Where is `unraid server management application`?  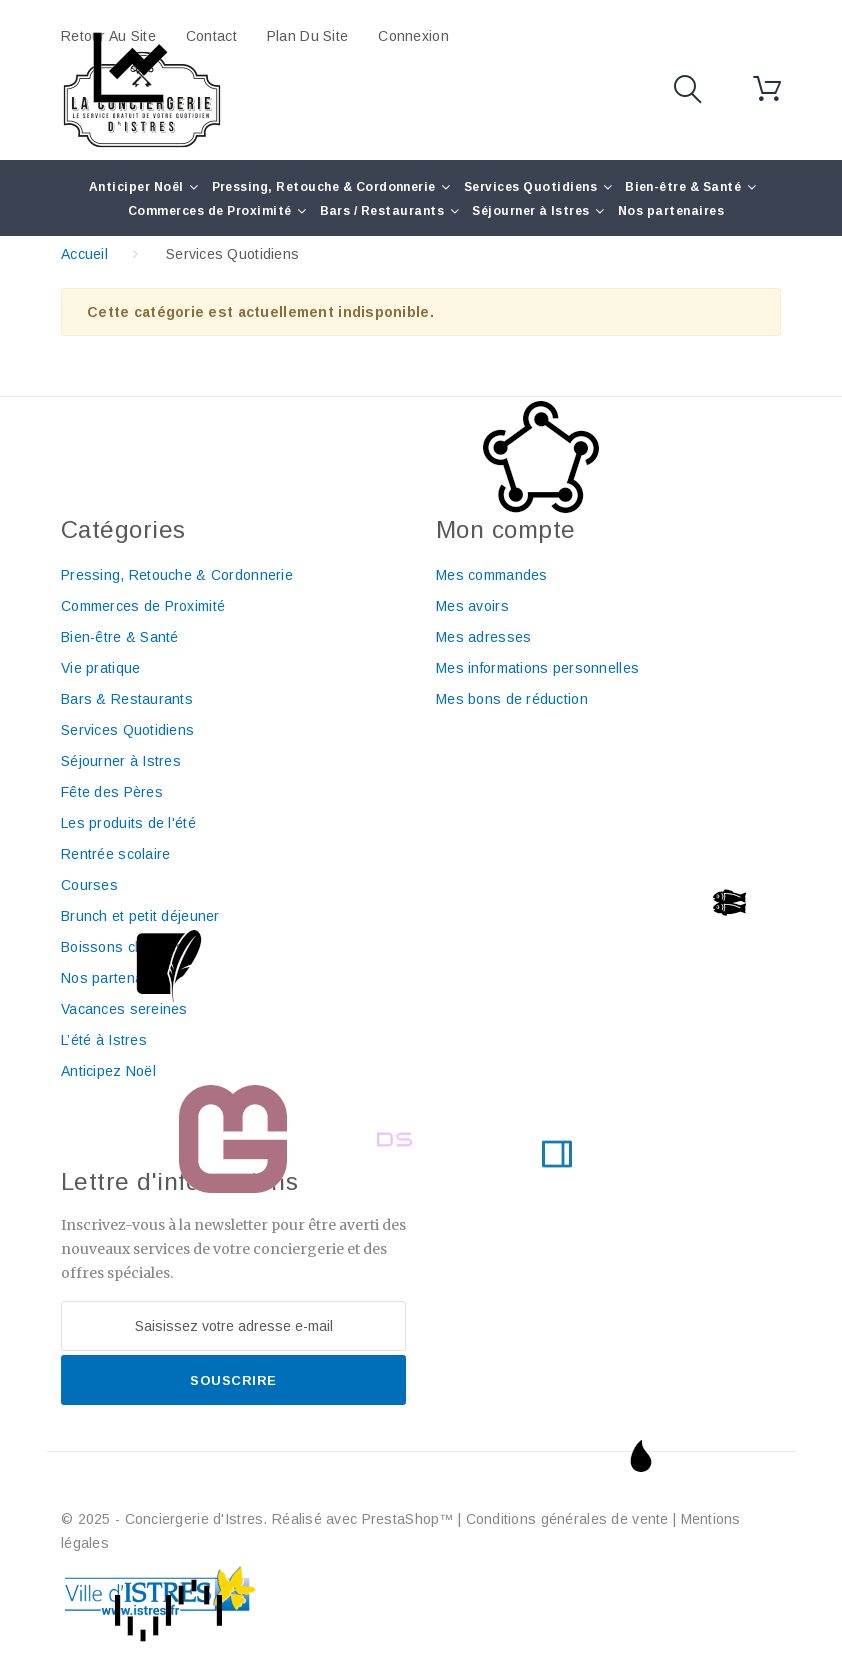
unraid server management application is located at coordinates (168, 1610).